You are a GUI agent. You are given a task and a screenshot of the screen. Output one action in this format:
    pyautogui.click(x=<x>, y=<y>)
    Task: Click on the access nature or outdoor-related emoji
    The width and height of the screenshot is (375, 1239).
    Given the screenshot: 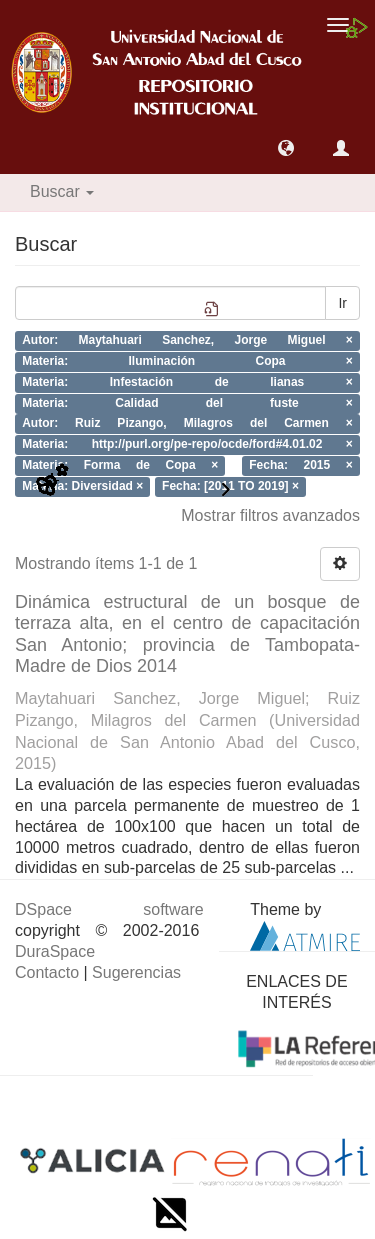 What is the action you would take?
    pyautogui.click(x=52, y=479)
    